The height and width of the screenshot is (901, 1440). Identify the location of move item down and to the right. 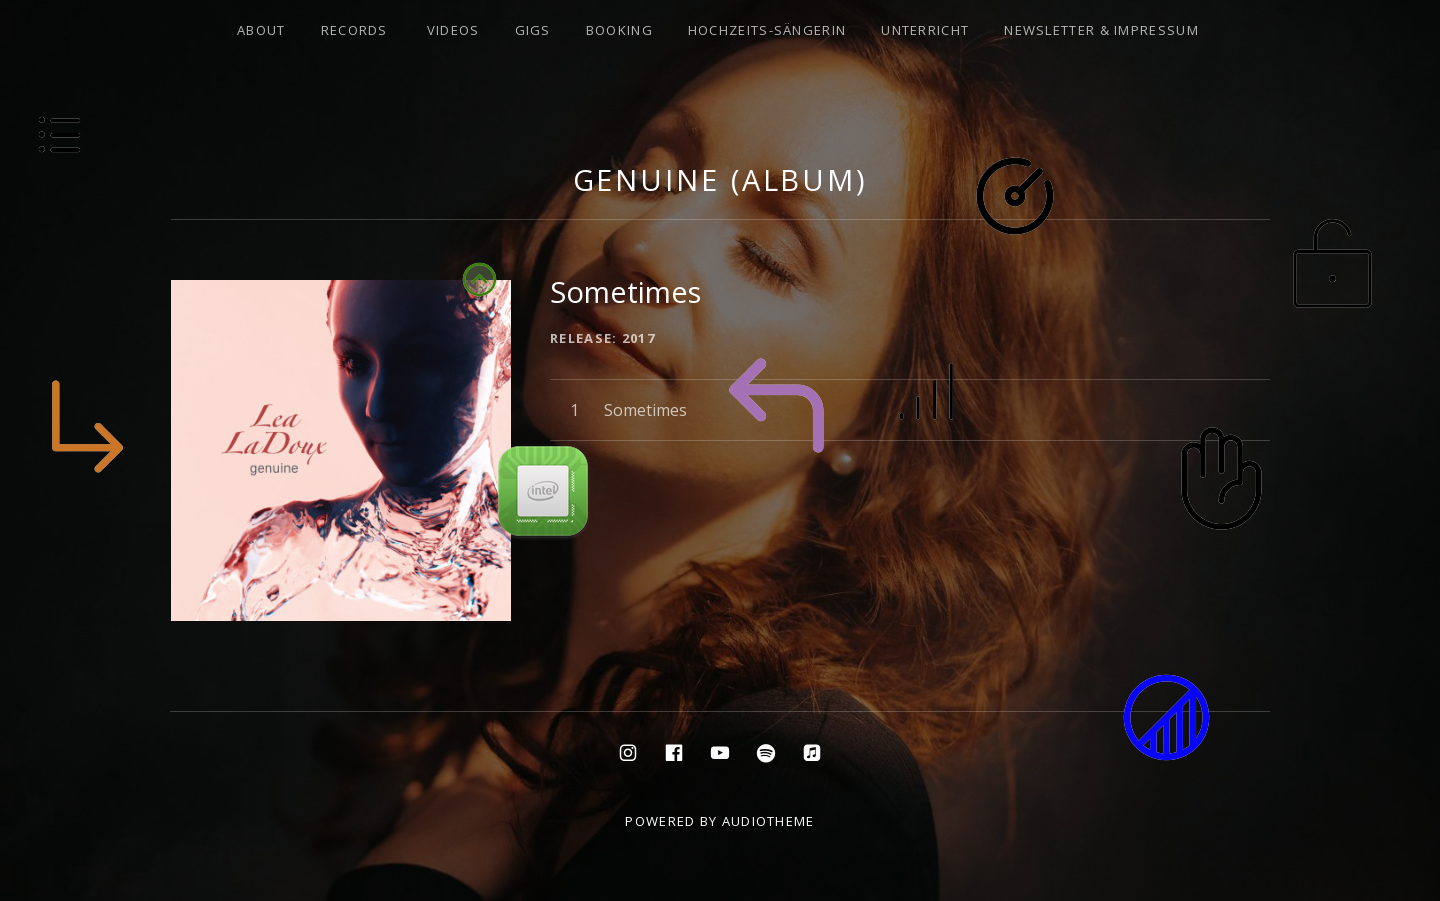
(80, 426).